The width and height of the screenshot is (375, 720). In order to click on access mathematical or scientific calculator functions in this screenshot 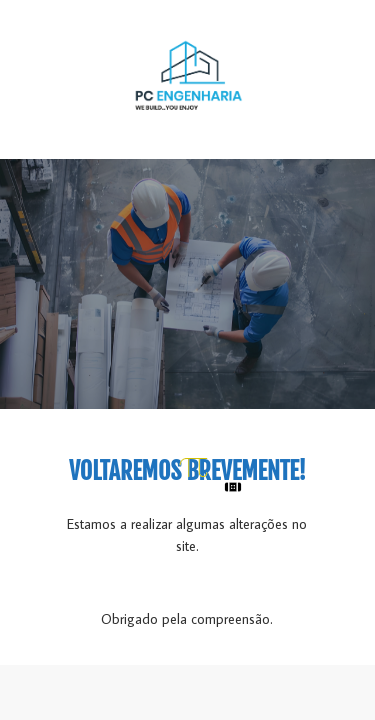, I will do `click(194, 467)`.